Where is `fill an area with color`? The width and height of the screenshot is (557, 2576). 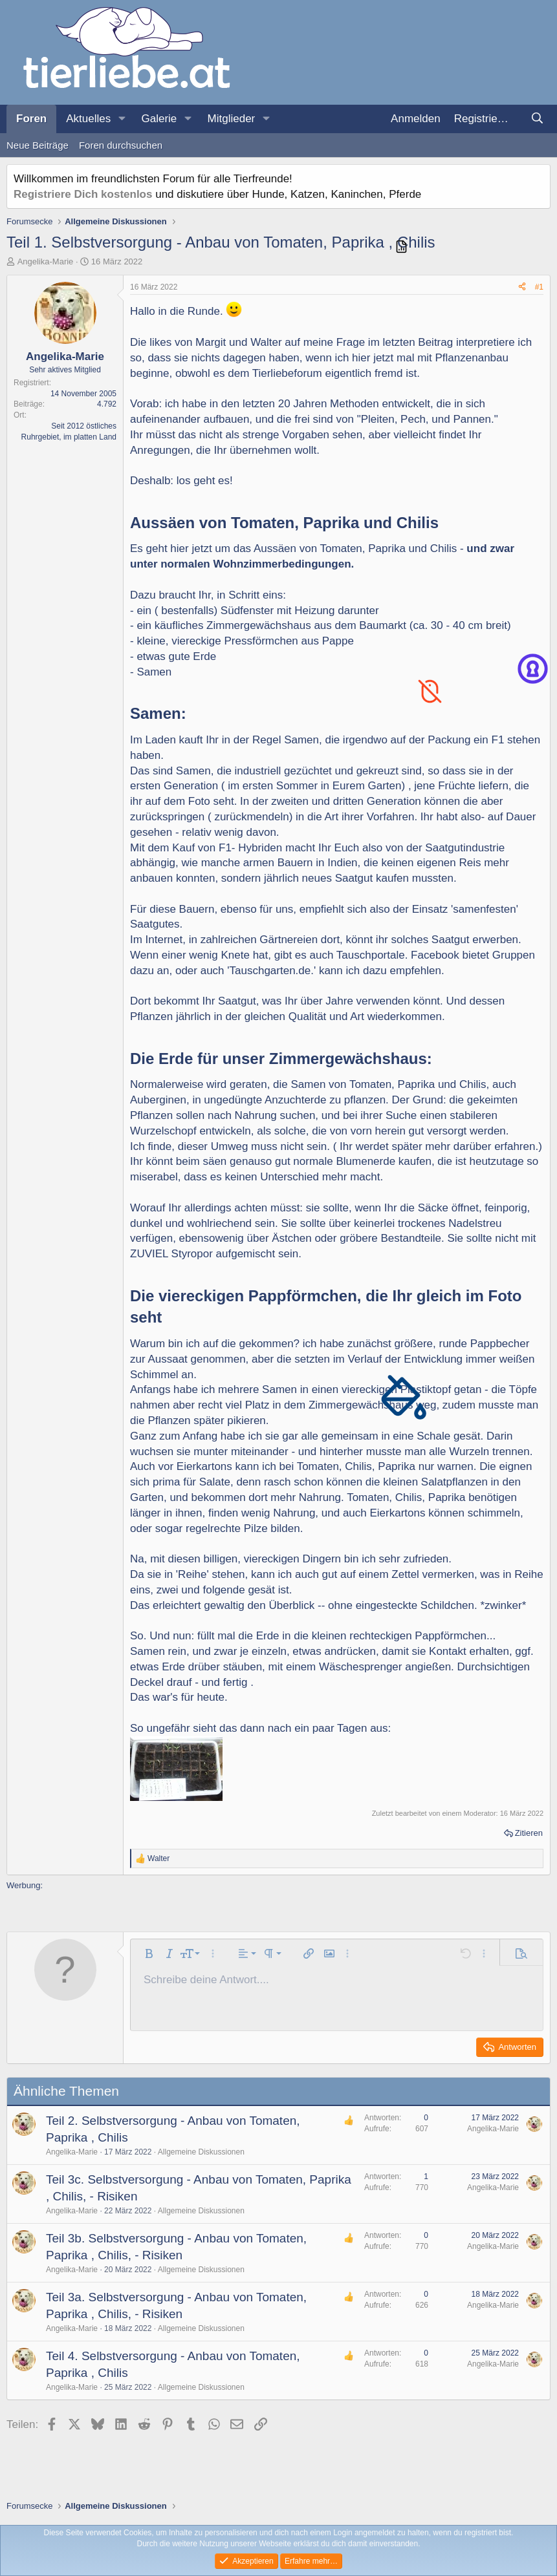
fill an area with color is located at coordinates (404, 1397).